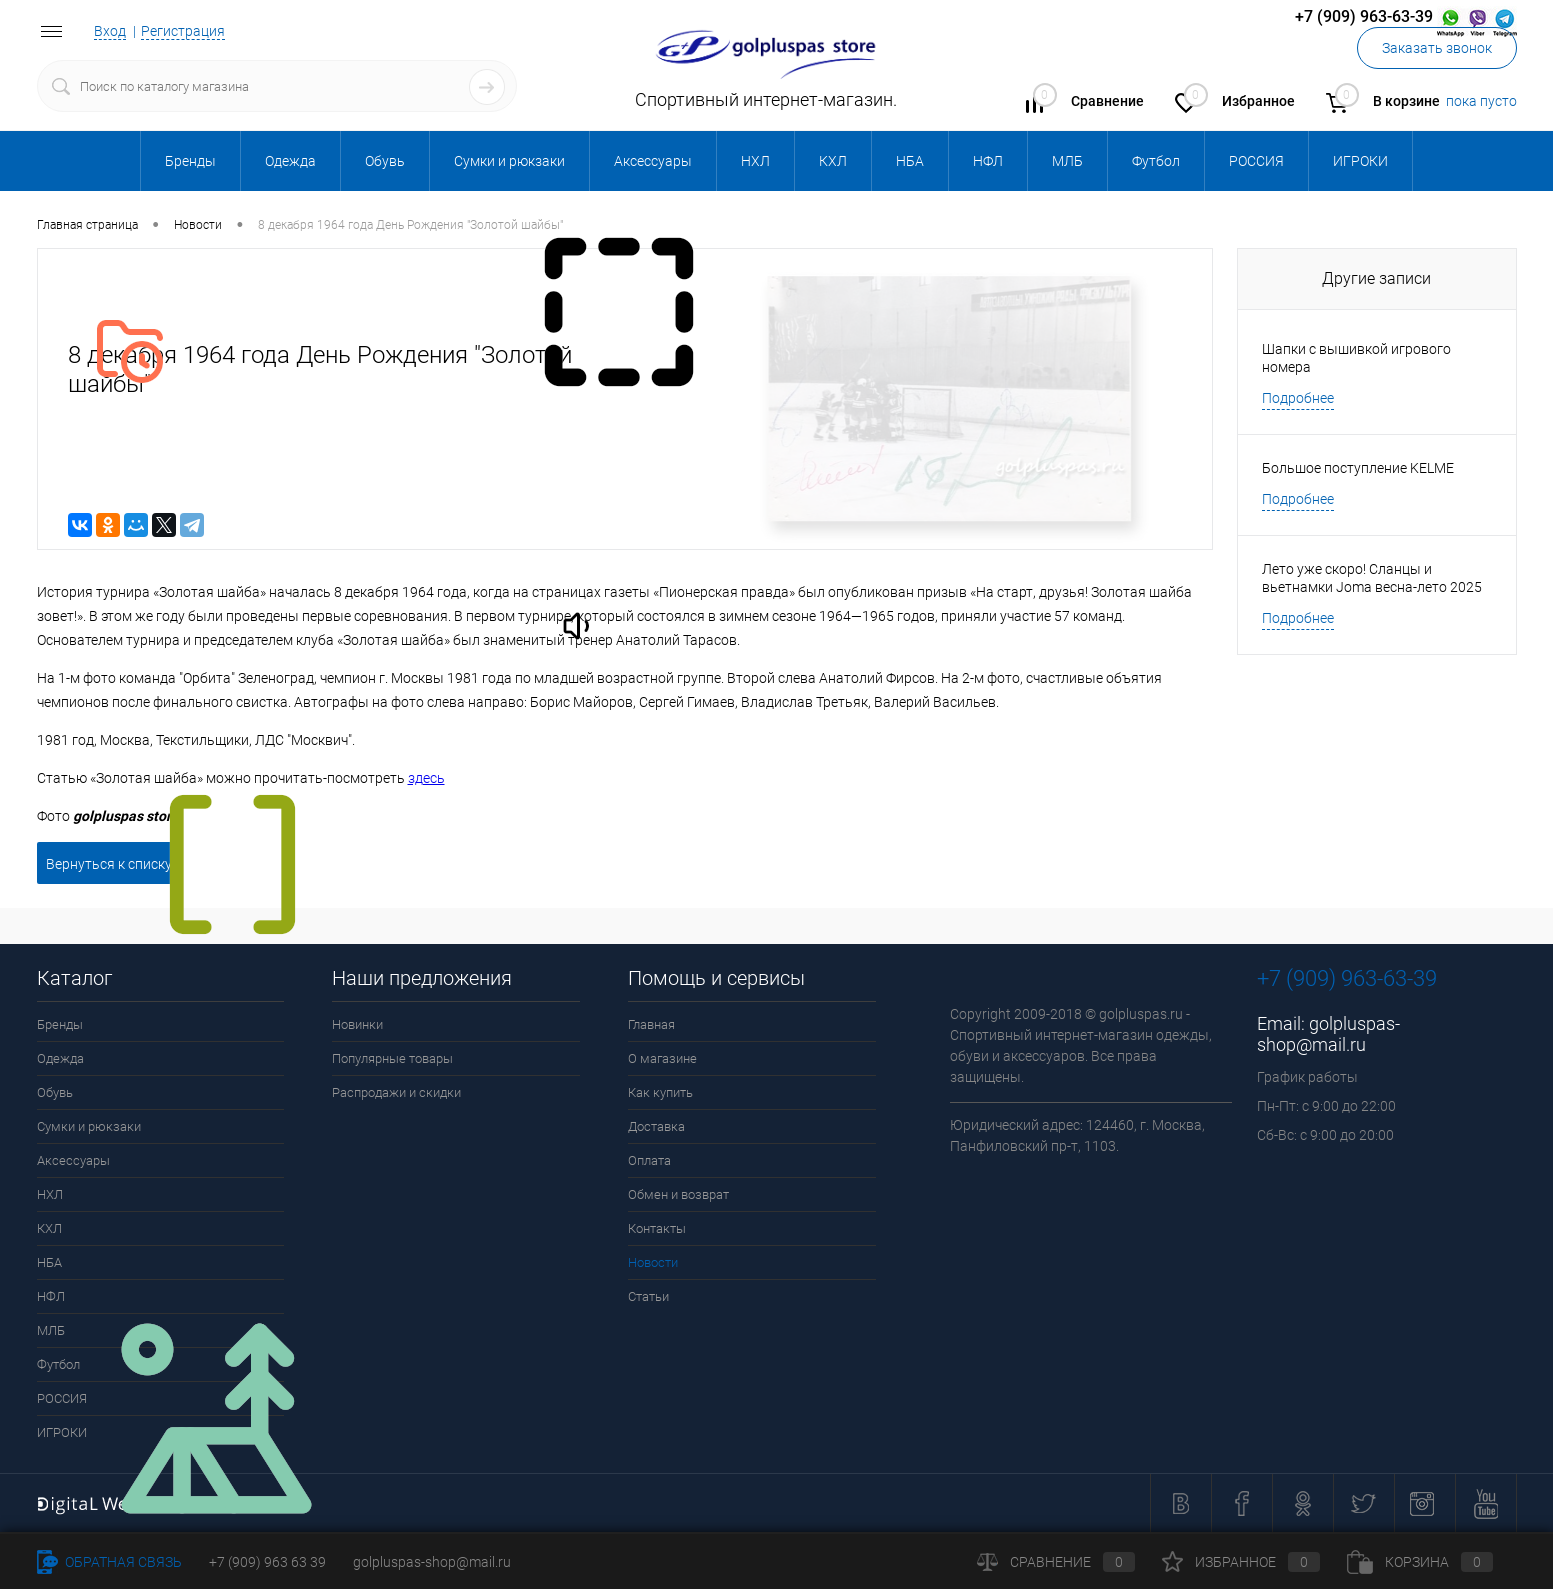  I want to click on explore camping or outdoor activities, so click(216, 1418).